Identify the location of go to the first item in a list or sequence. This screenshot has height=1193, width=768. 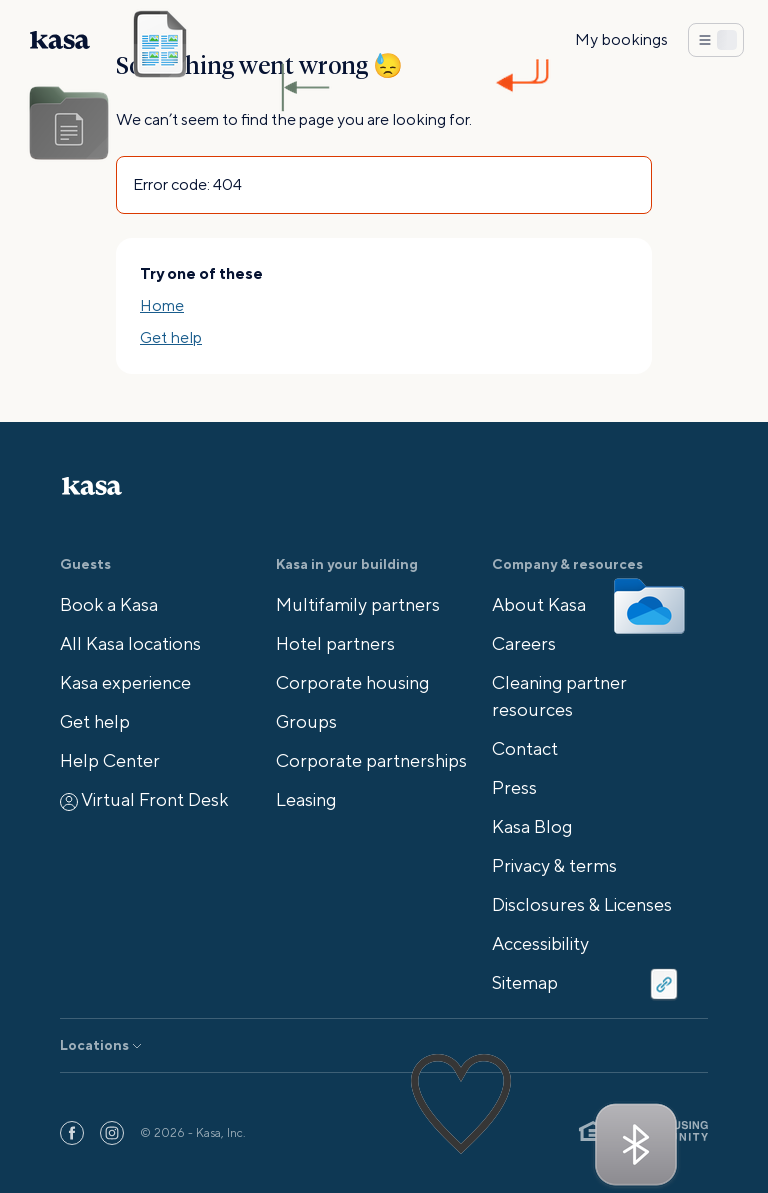
(305, 87).